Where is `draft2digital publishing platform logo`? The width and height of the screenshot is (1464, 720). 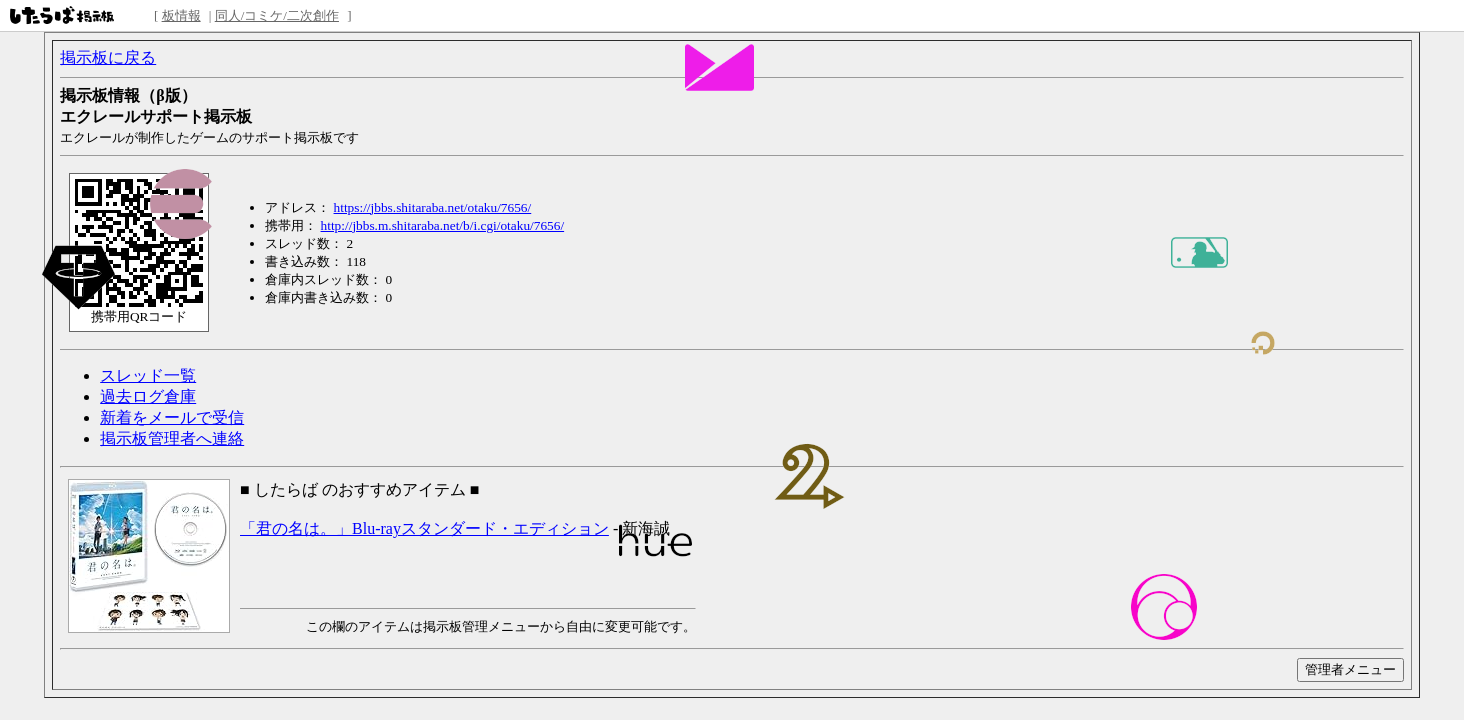 draft2digital publishing platform logo is located at coordinates (809, 476).